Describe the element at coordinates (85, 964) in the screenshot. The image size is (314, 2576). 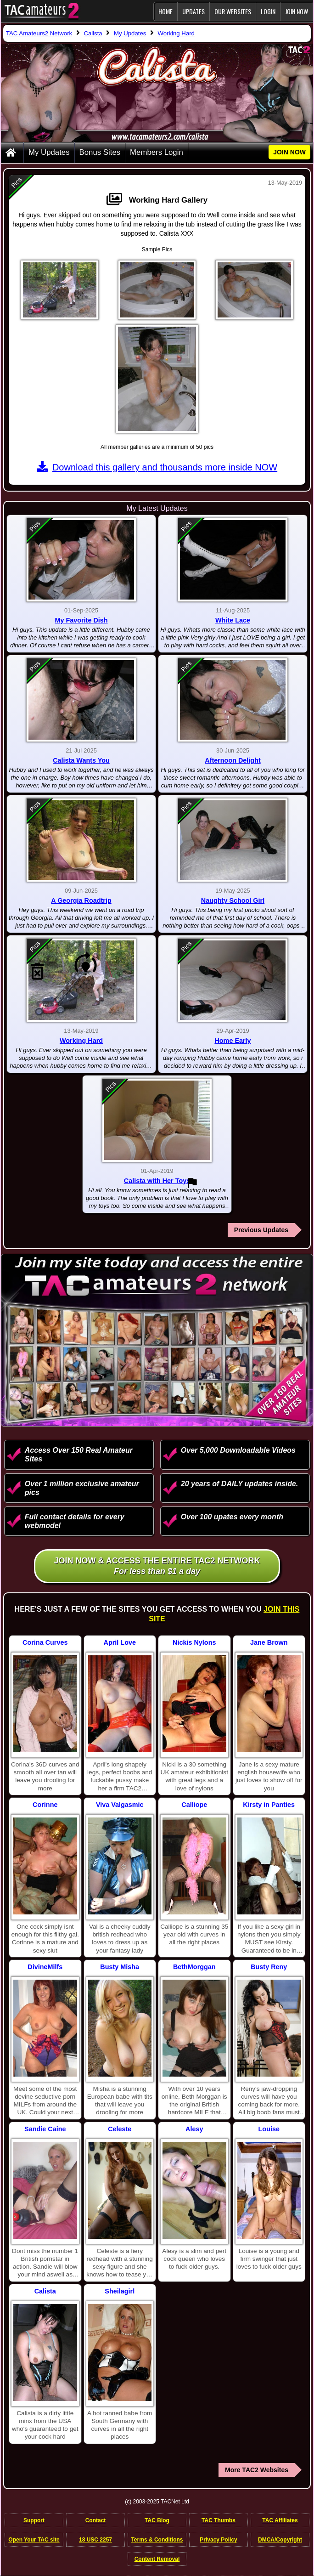
I see `indicates machine learning or AI model training in progress` at that location.